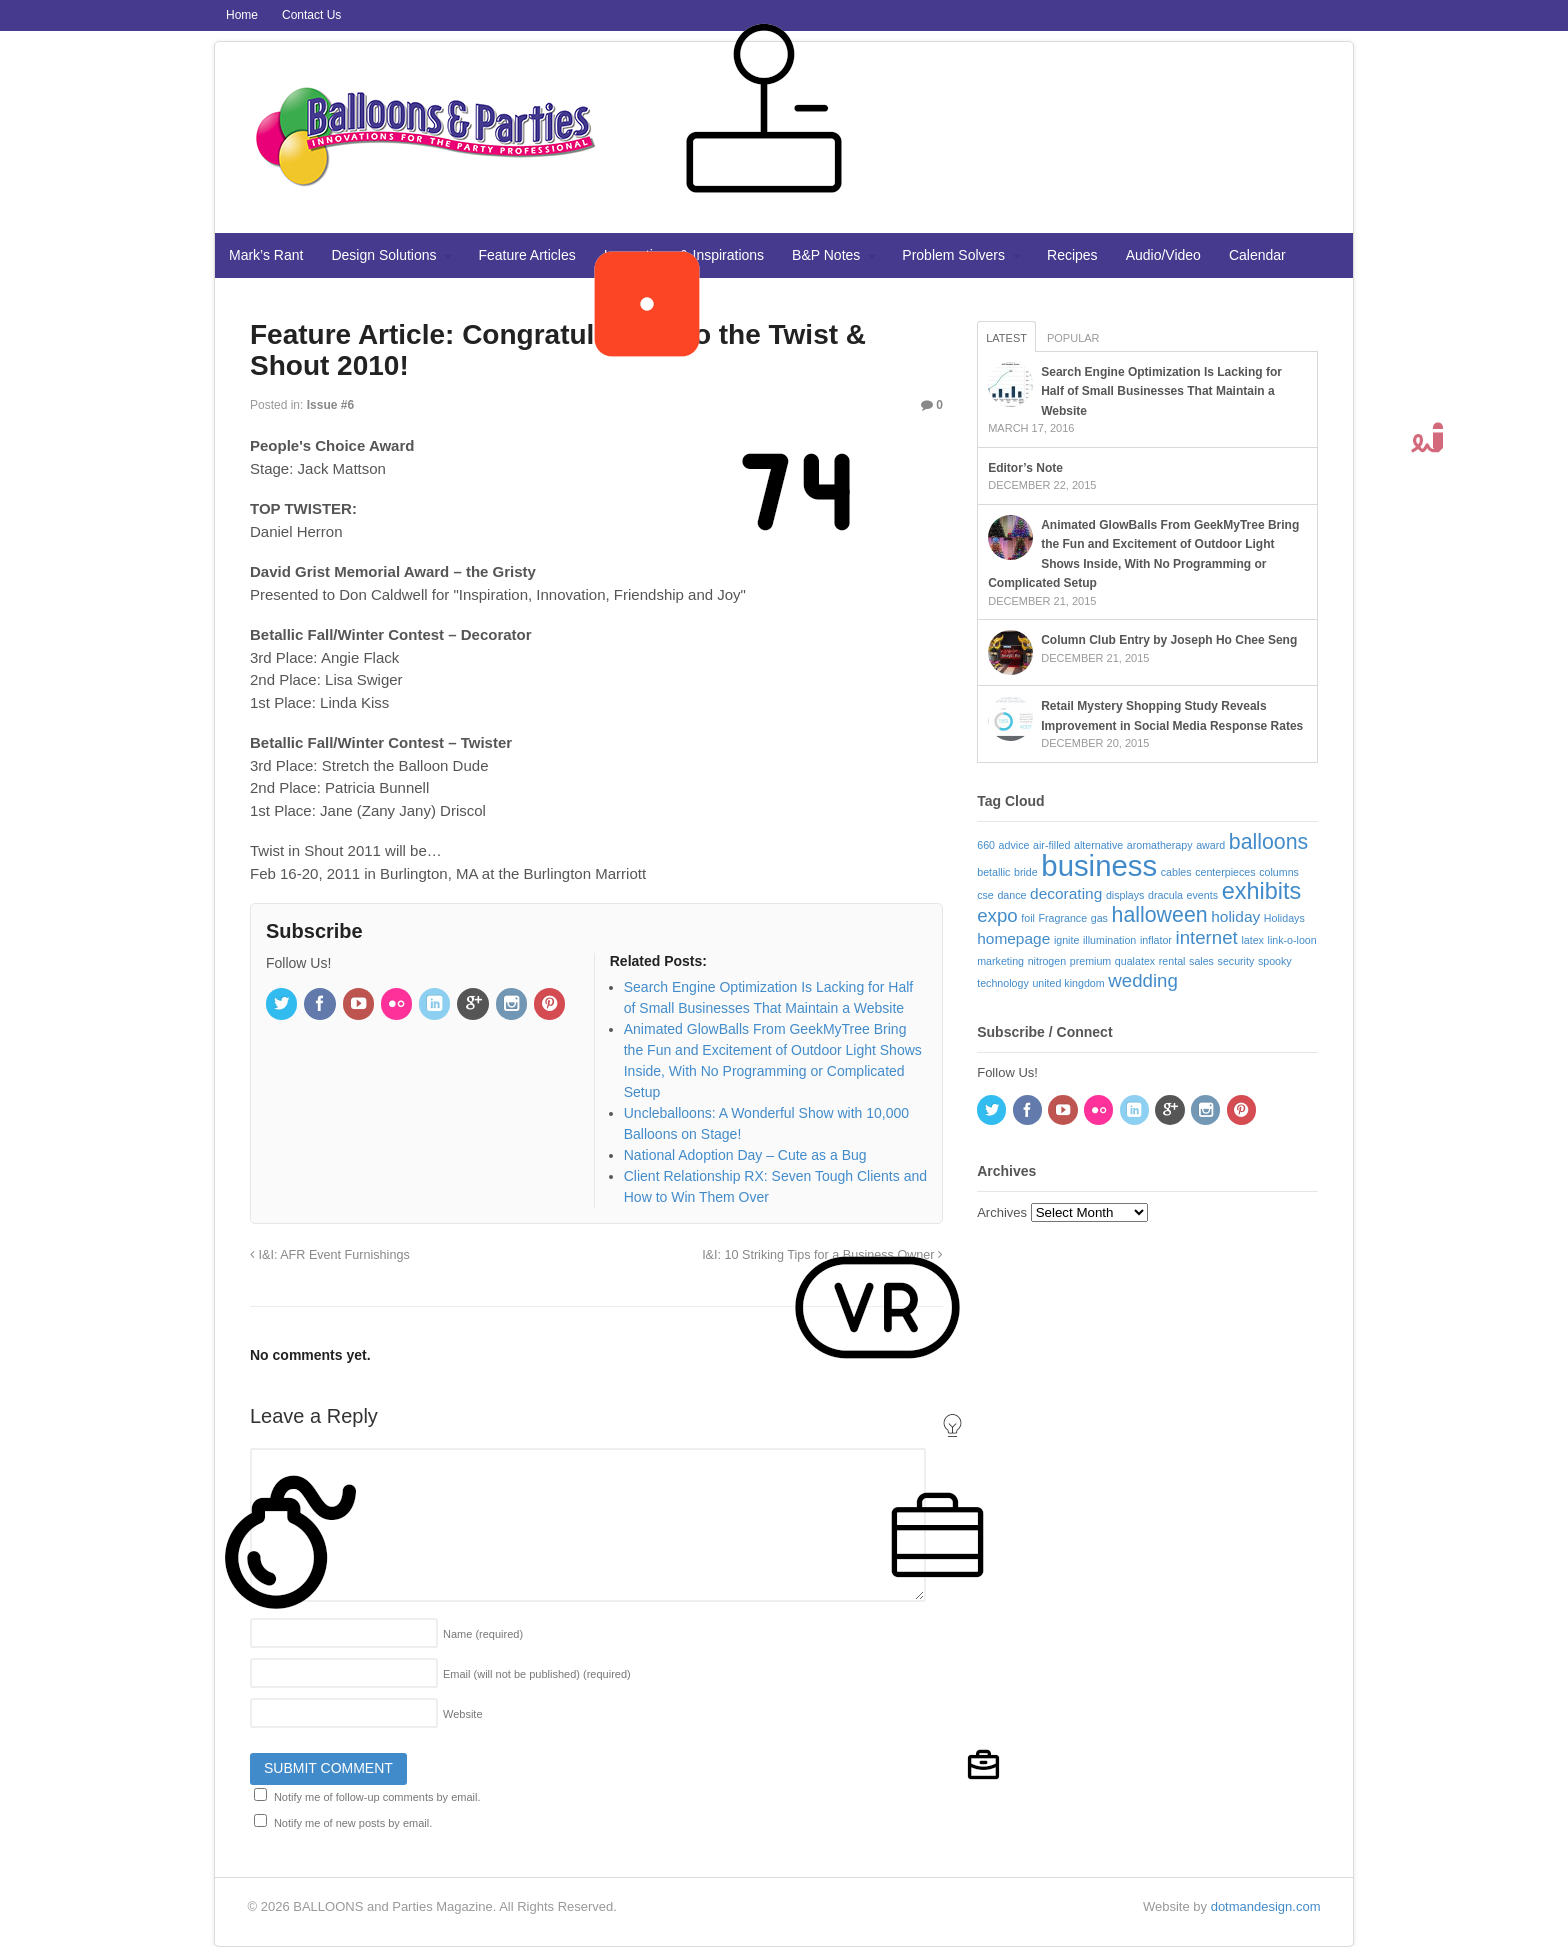 This screenshot has width=1568, height=1947. What do you see at coordinates (285, 1540) in the screenshot?
I see `indicates dangerous or destructive action` at bounding box center [285, 1540].